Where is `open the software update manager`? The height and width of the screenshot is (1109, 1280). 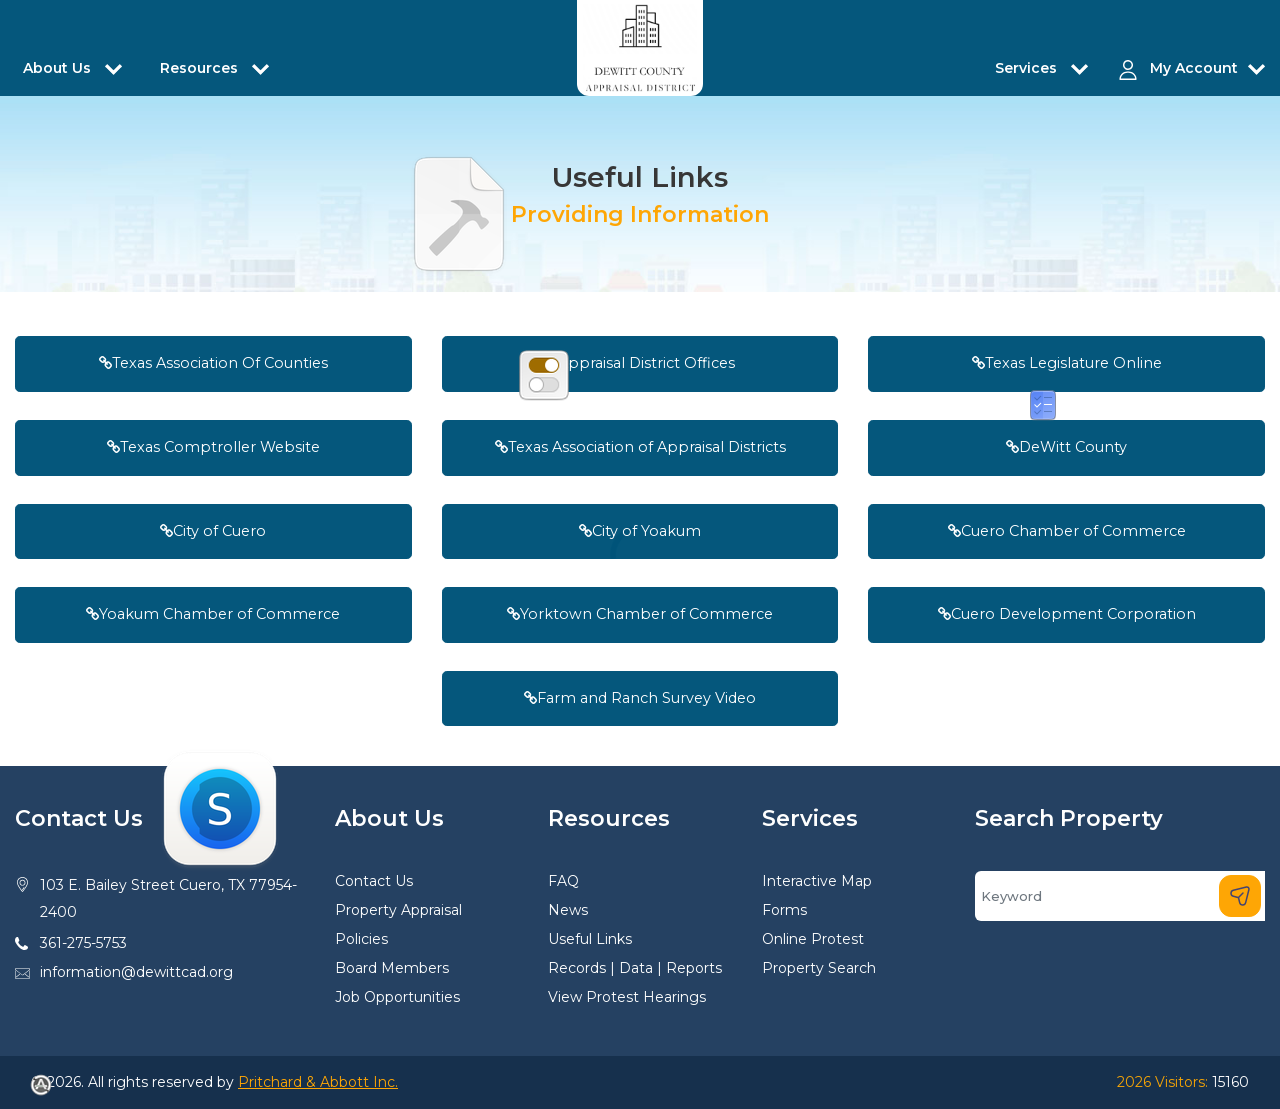
open the software update manager is located at coordinates (41, 1085).